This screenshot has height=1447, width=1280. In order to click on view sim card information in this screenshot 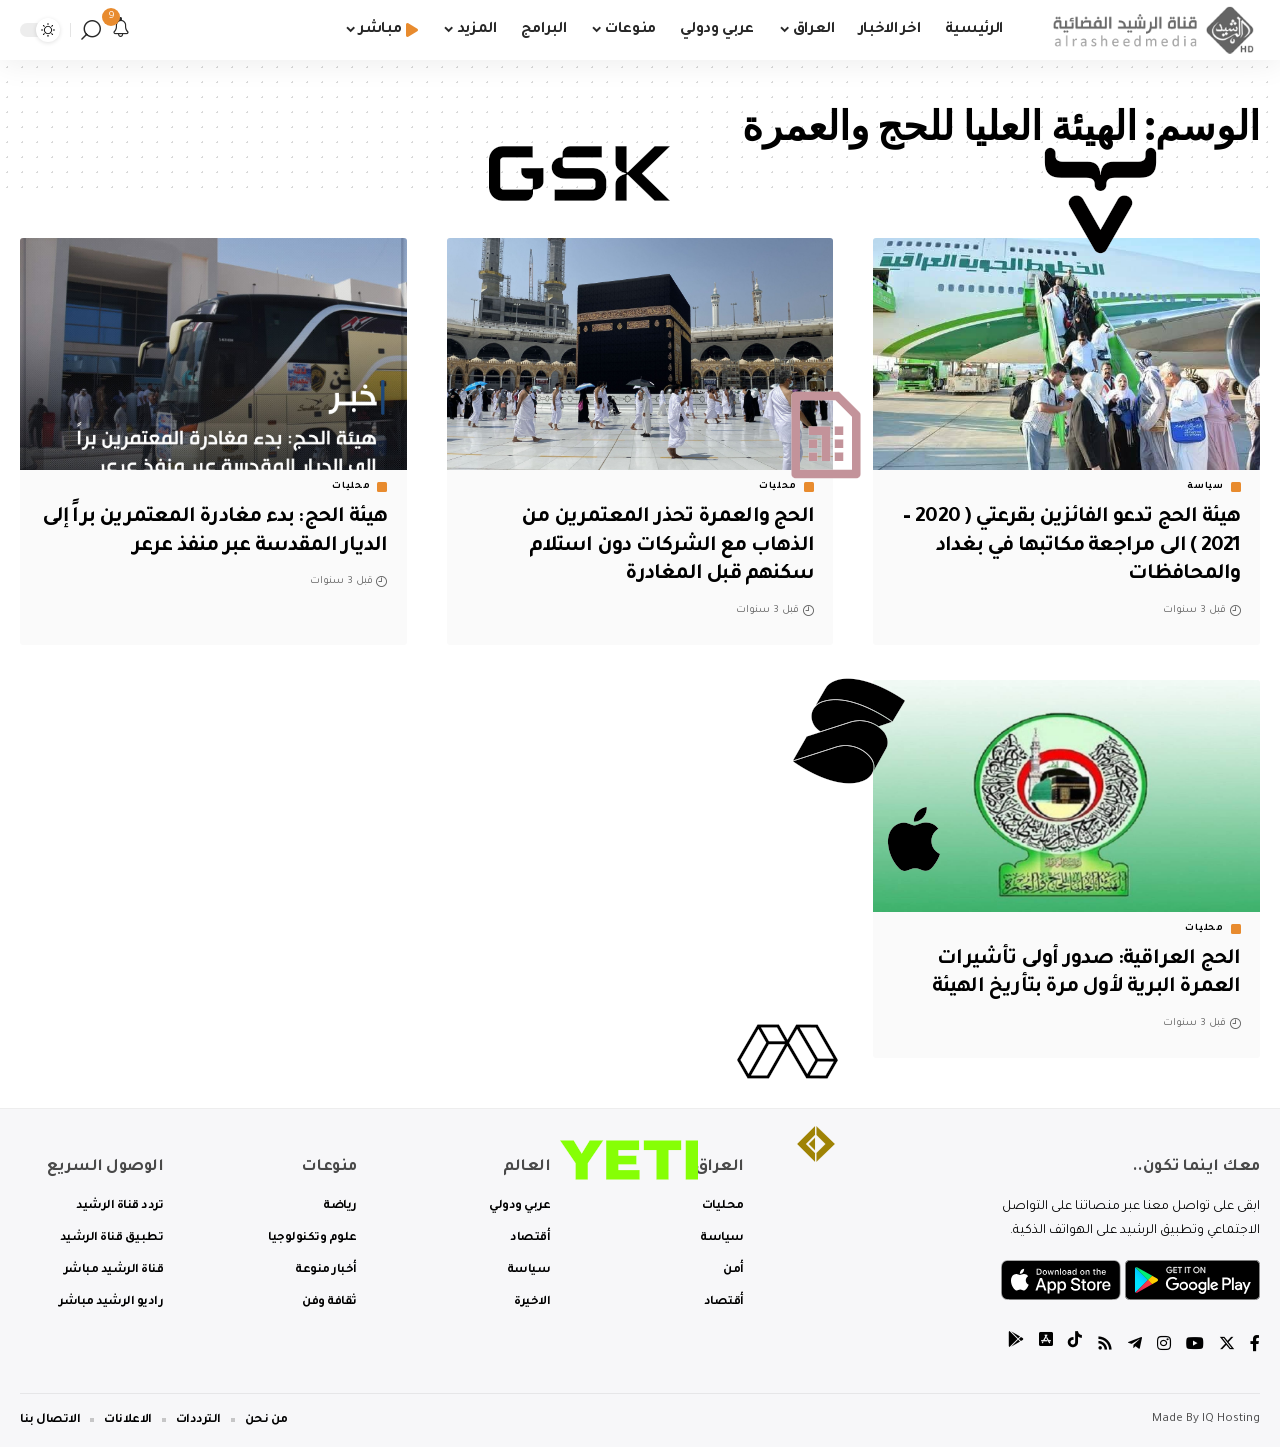, I will do `click(826, 435)`.